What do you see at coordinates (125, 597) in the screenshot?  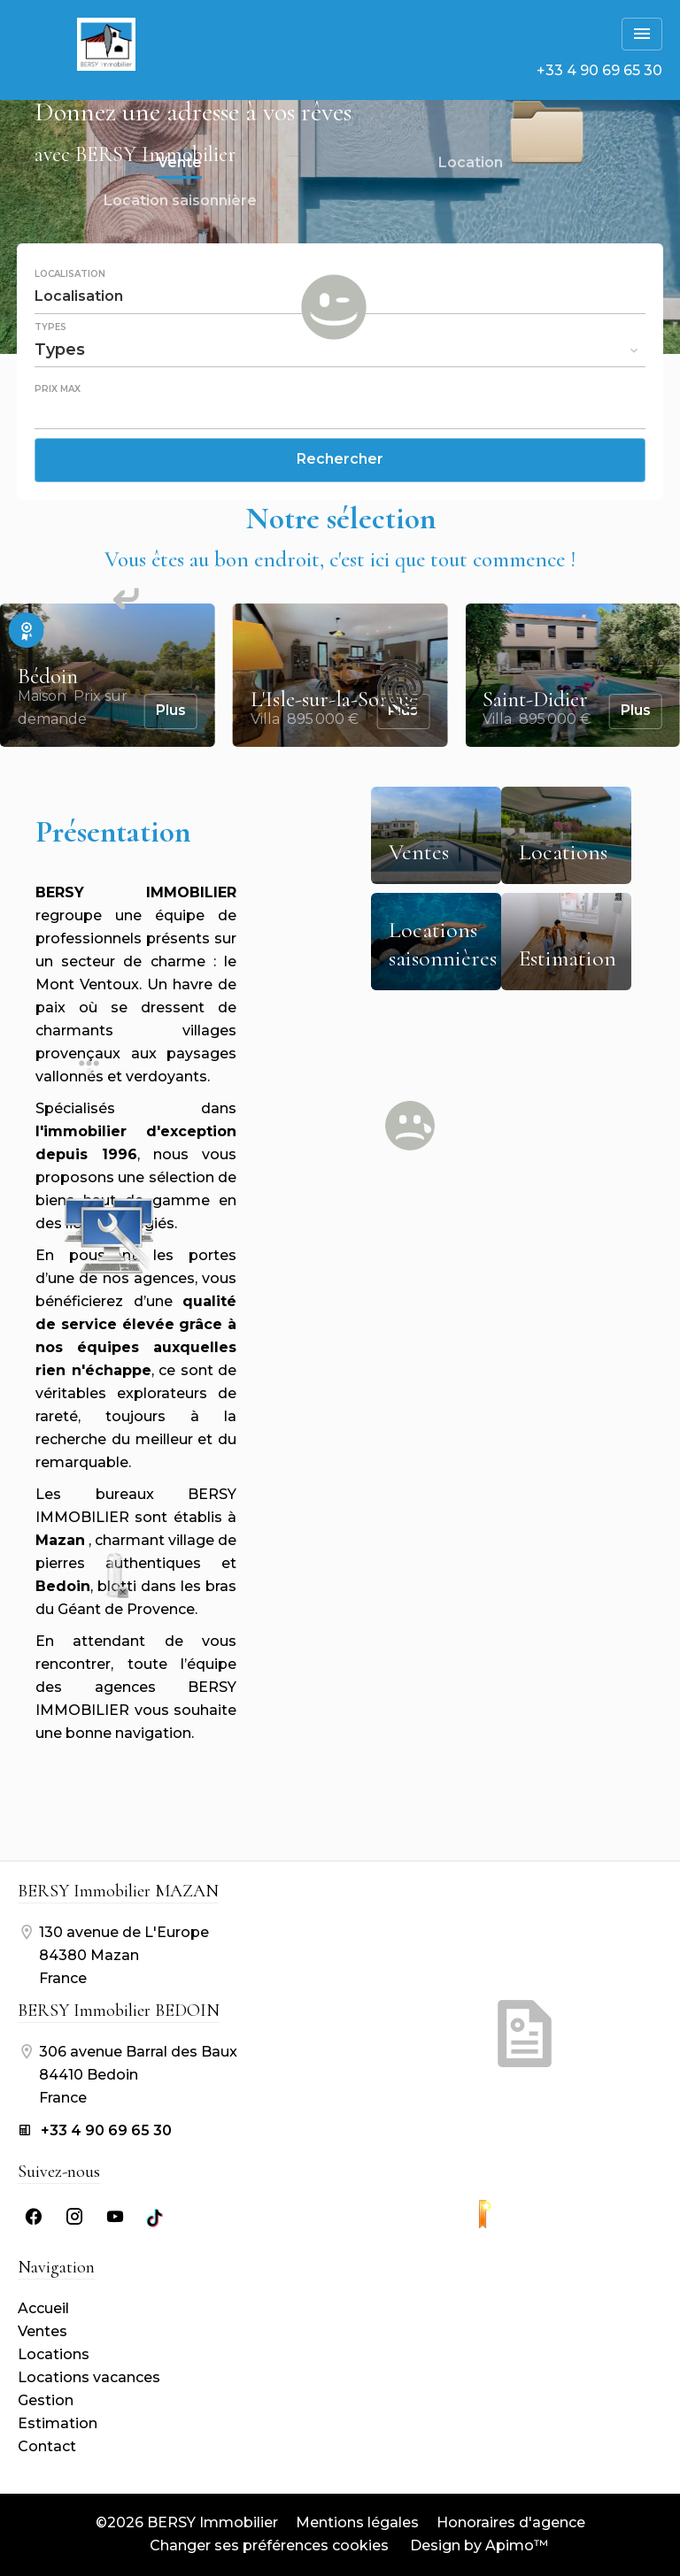 I see `indicates a message has been replied to` at bounding box center [125, 597].